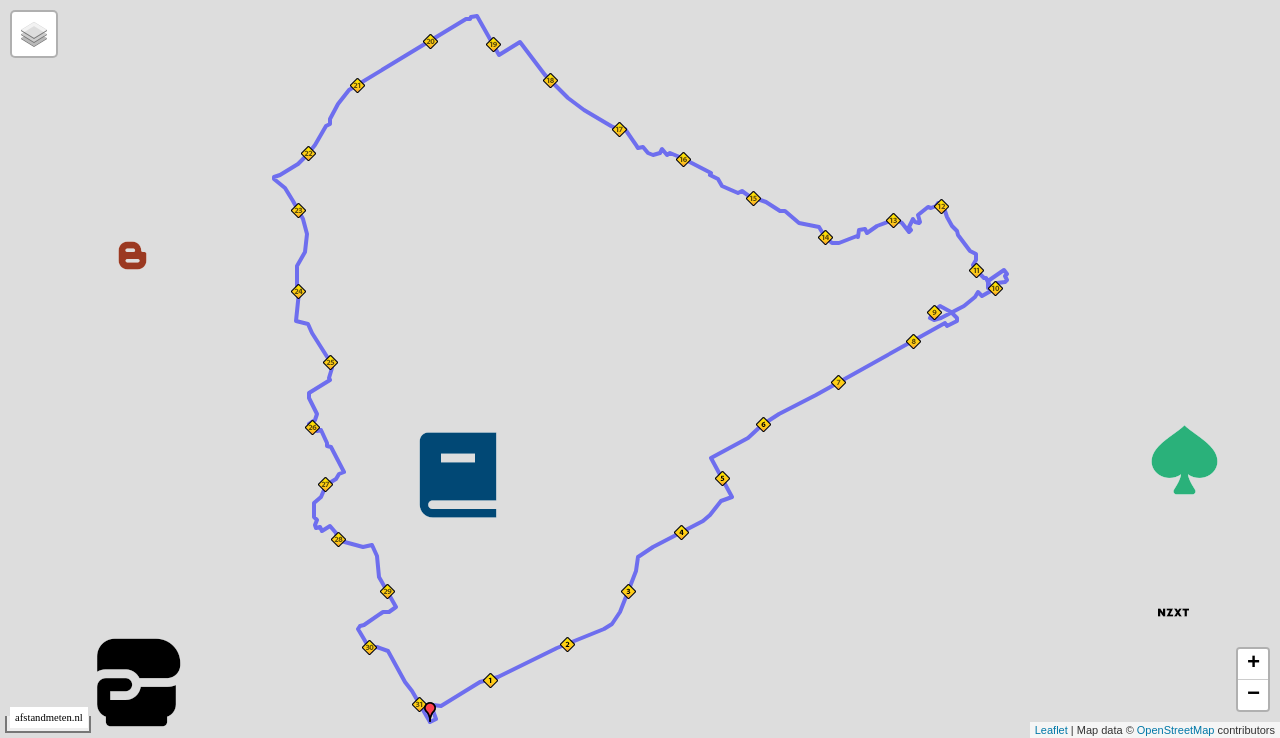 This screenshot has width=1280, height=738. What do you see at coordinates (132, 255) in the screenshot?
I see `open the Blogger app` at bounding box center [132, 255].